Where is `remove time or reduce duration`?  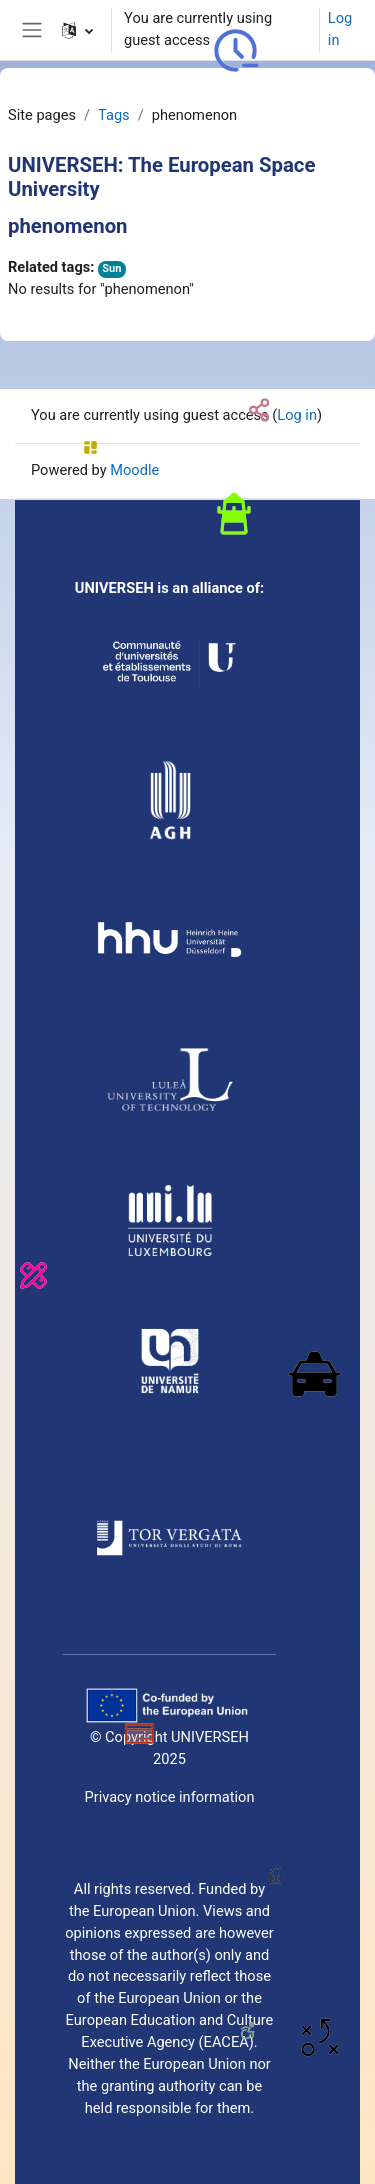
remove time or reduce duration is located at coordinates (235, 50).